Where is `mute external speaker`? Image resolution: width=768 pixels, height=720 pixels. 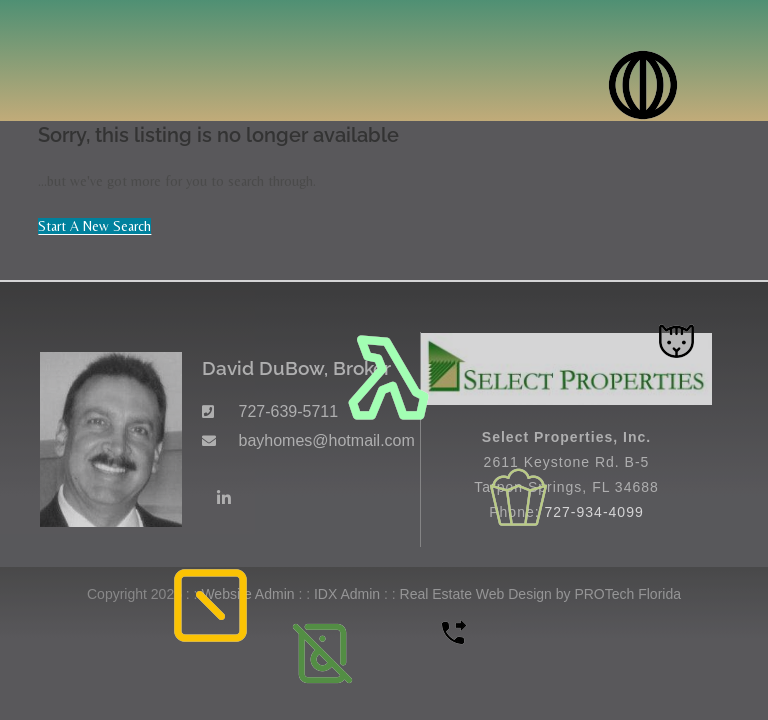 mute external speaker is located at coordinates (322, 653).